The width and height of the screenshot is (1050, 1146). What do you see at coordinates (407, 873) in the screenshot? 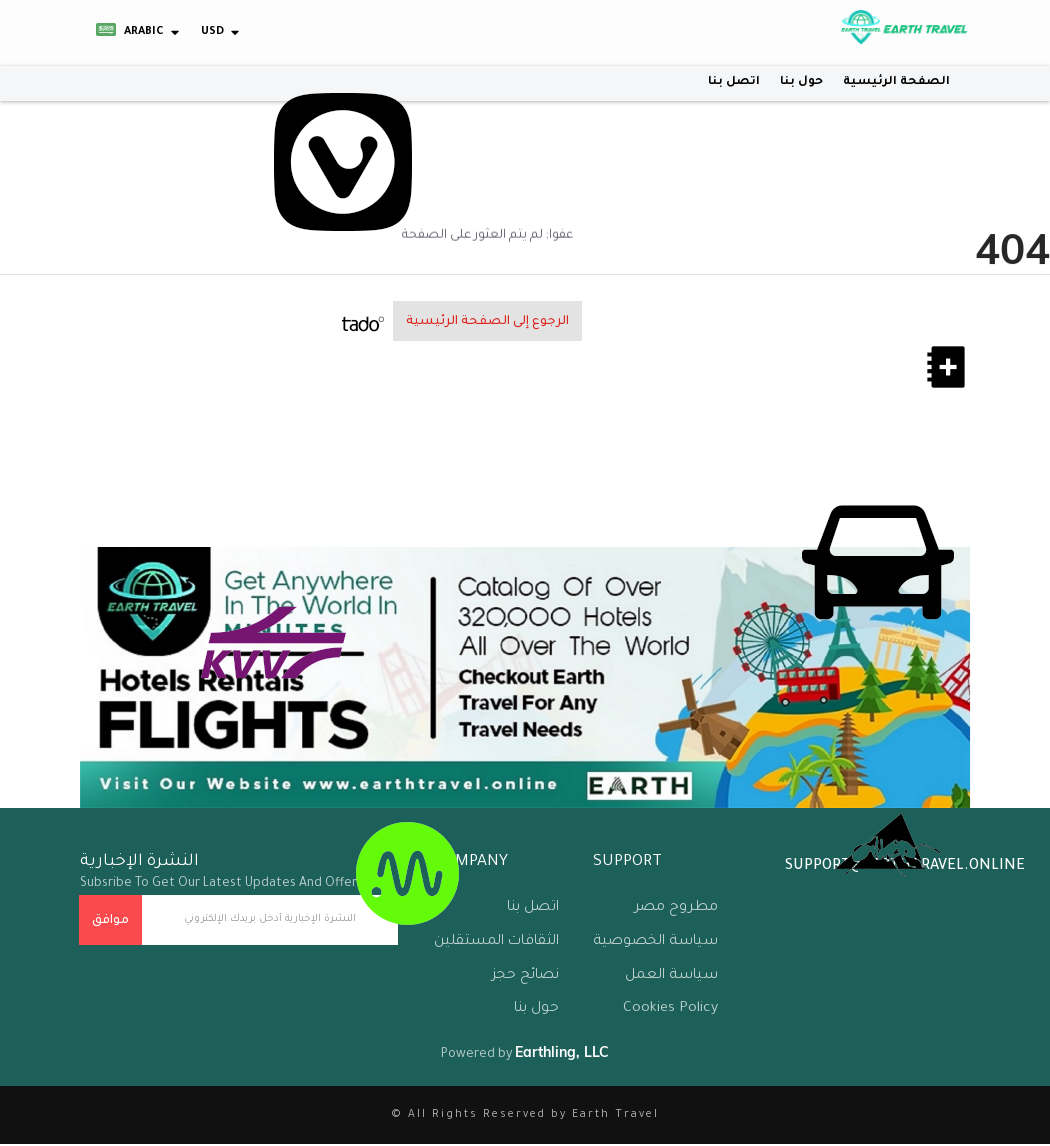
I see `neptune.ai logo - access ML experiment tracking platform` at bounding box center [407, 873].